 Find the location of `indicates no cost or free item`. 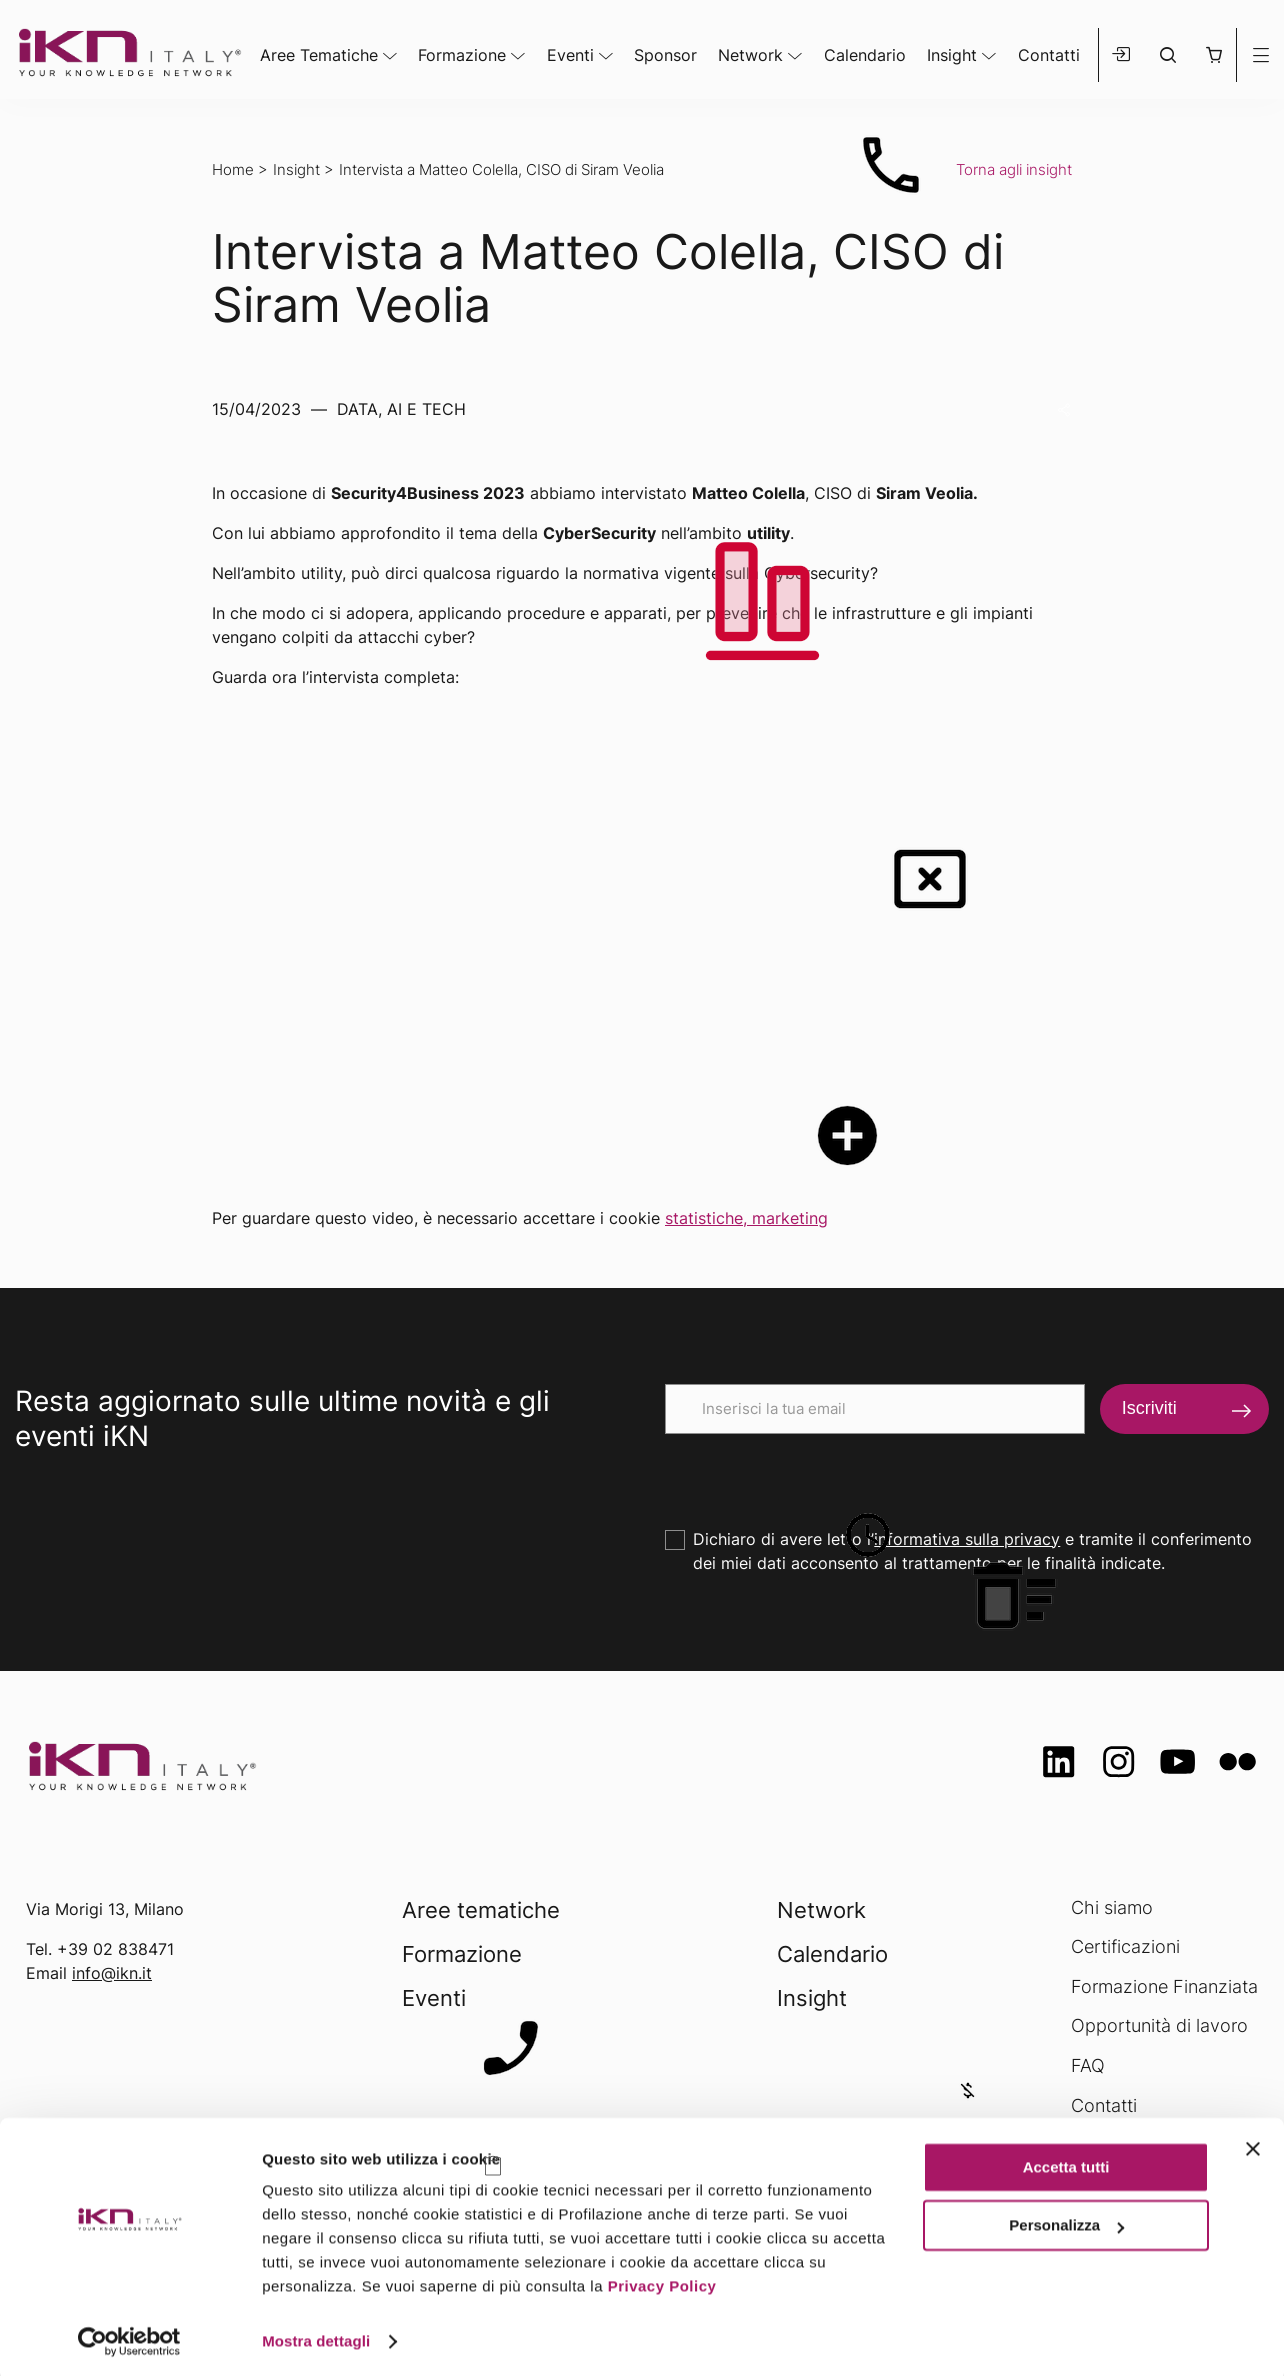

indicates no cost or free item is located at coordinates (967, 2090).